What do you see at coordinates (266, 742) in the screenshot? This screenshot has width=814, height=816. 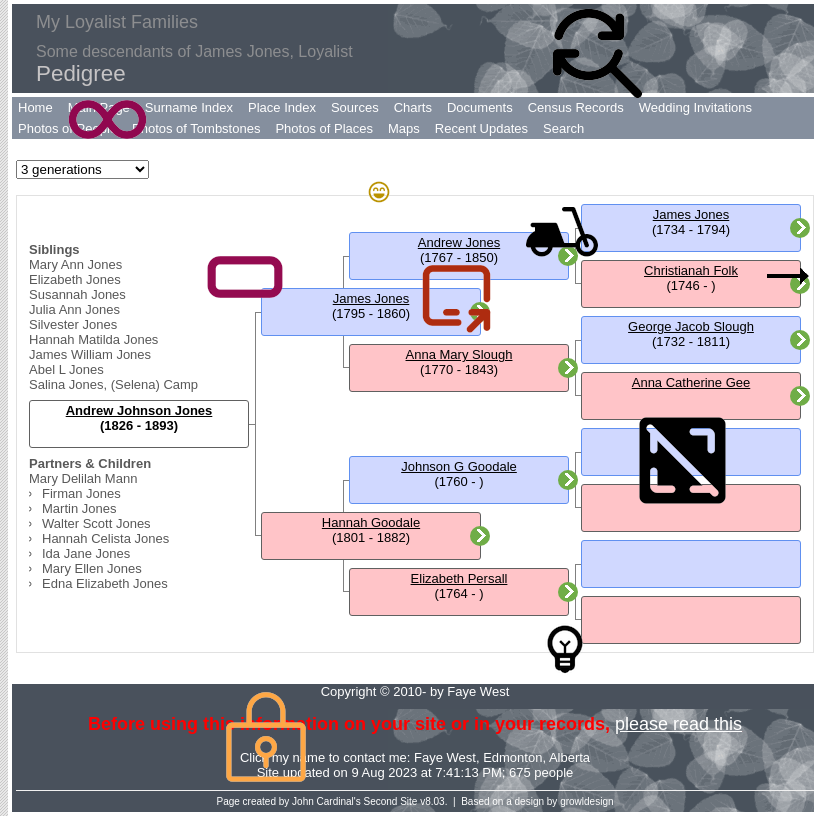 I see `access security or privacy settings` at bounding box center [266, 742].